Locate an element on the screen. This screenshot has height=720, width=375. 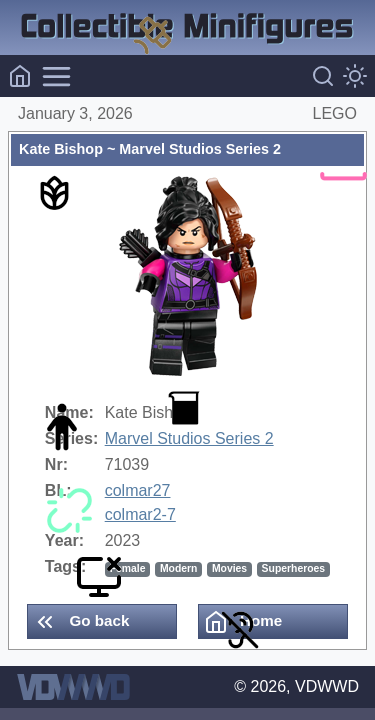
insert a space character is located at coordinates (343, 163).